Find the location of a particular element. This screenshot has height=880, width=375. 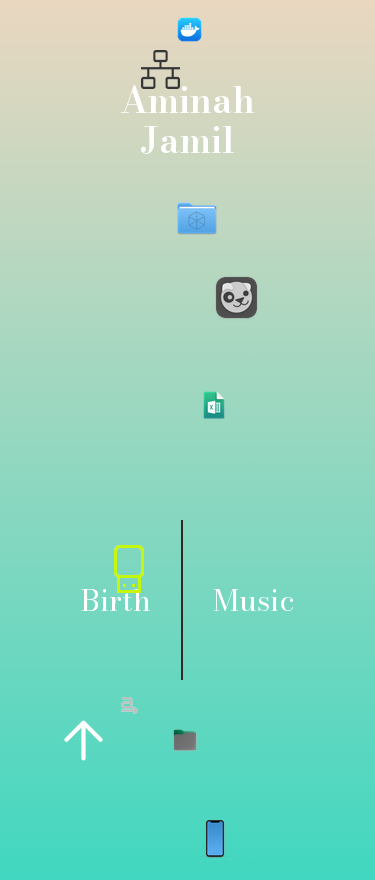

launch puppy linux operating system is located at coordinates (236, 297).